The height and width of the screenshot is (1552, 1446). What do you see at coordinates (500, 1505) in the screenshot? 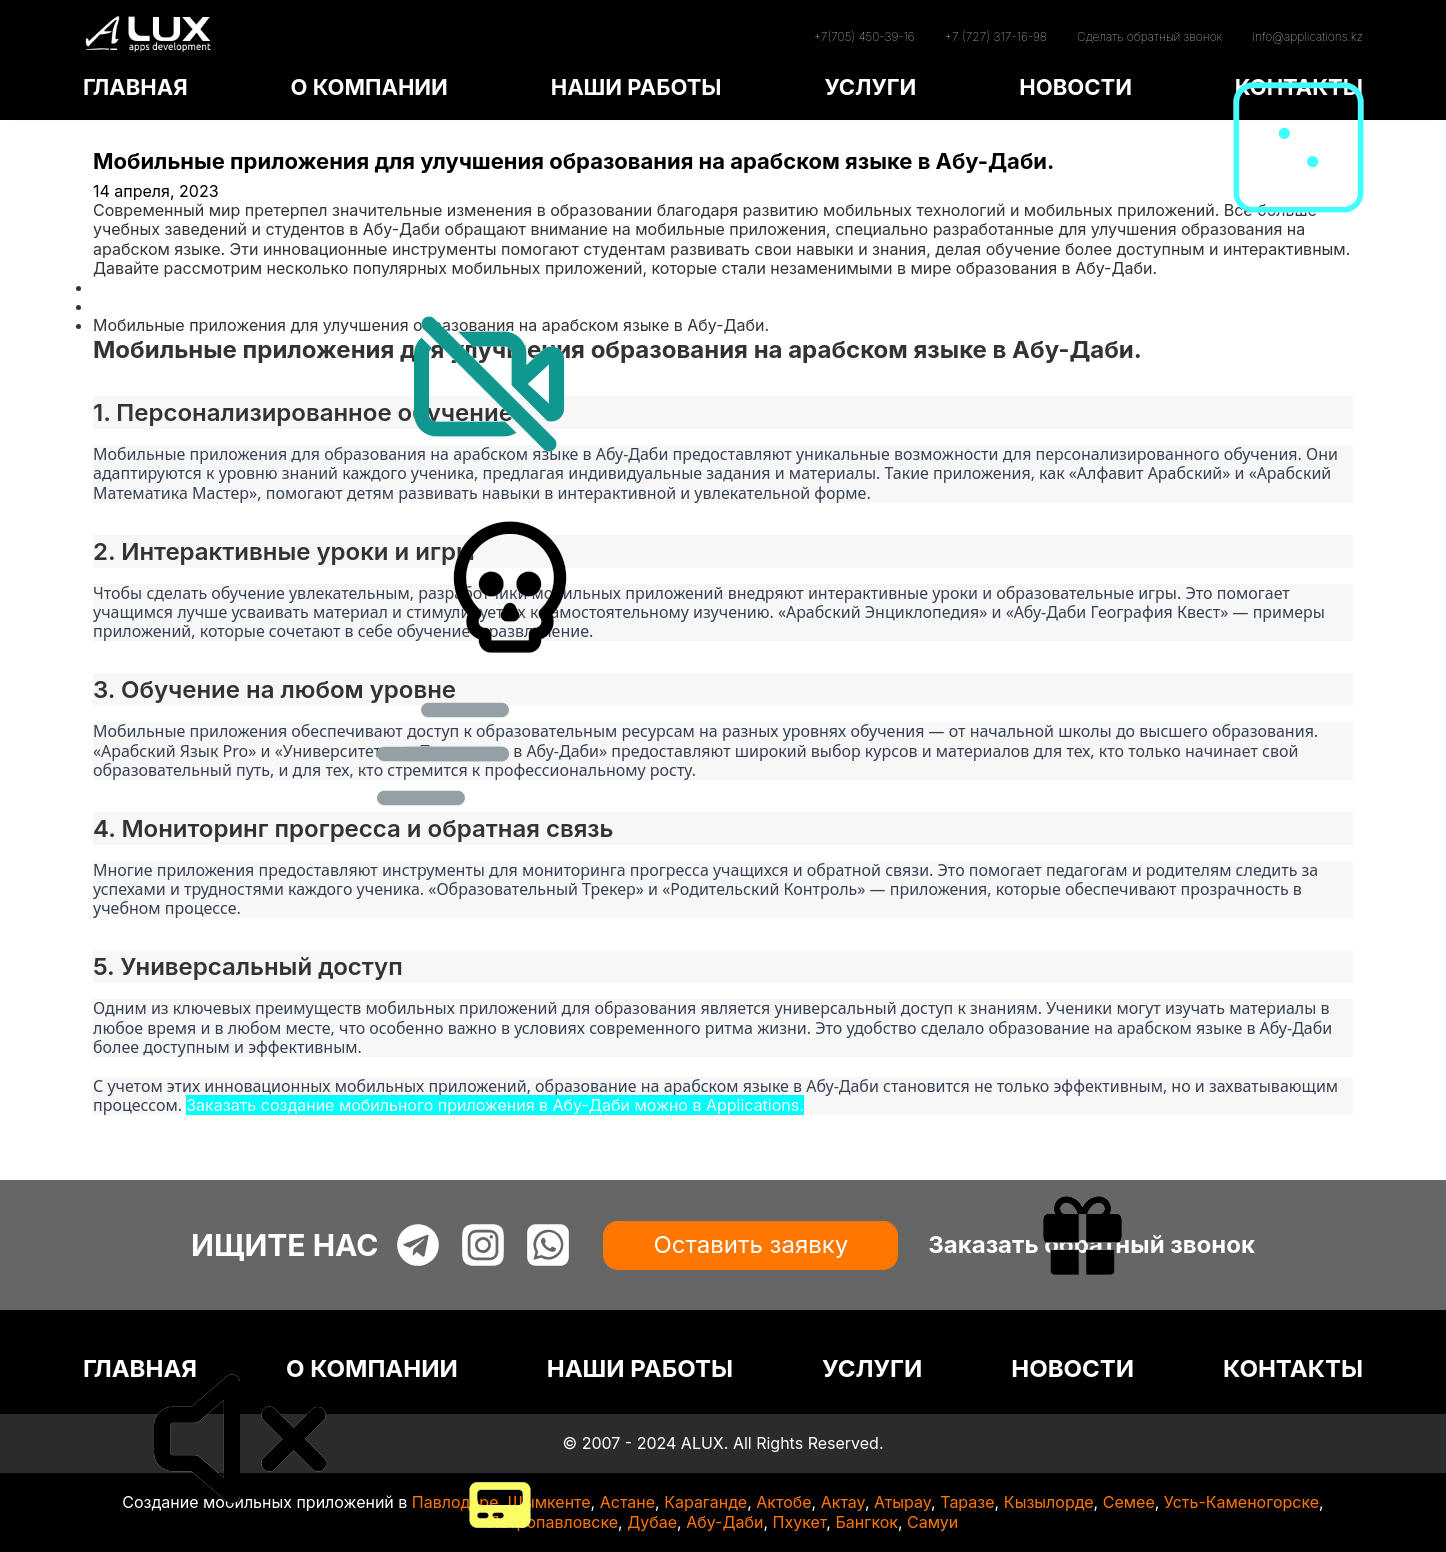
I see `indicates pager or beeper device` at bounding box center [500, 1505].